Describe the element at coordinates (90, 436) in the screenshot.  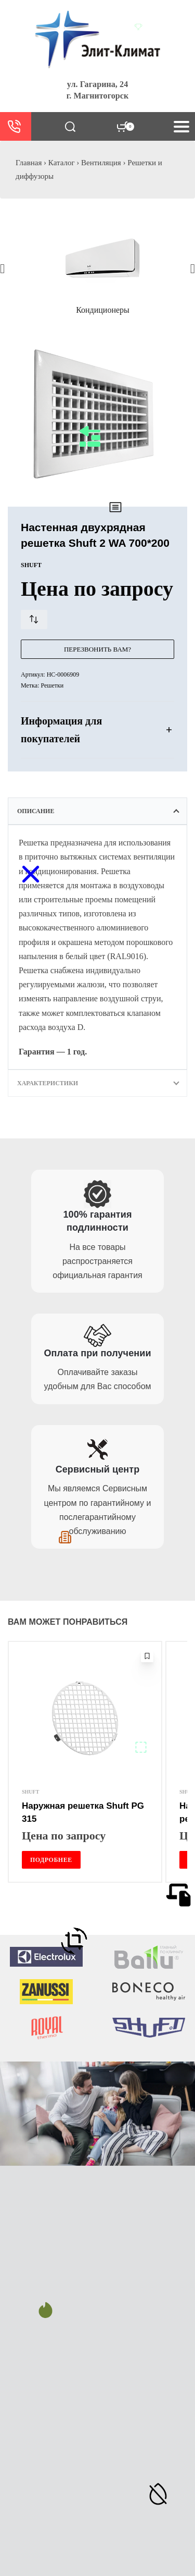
I see `access construction or building tools` at that location.